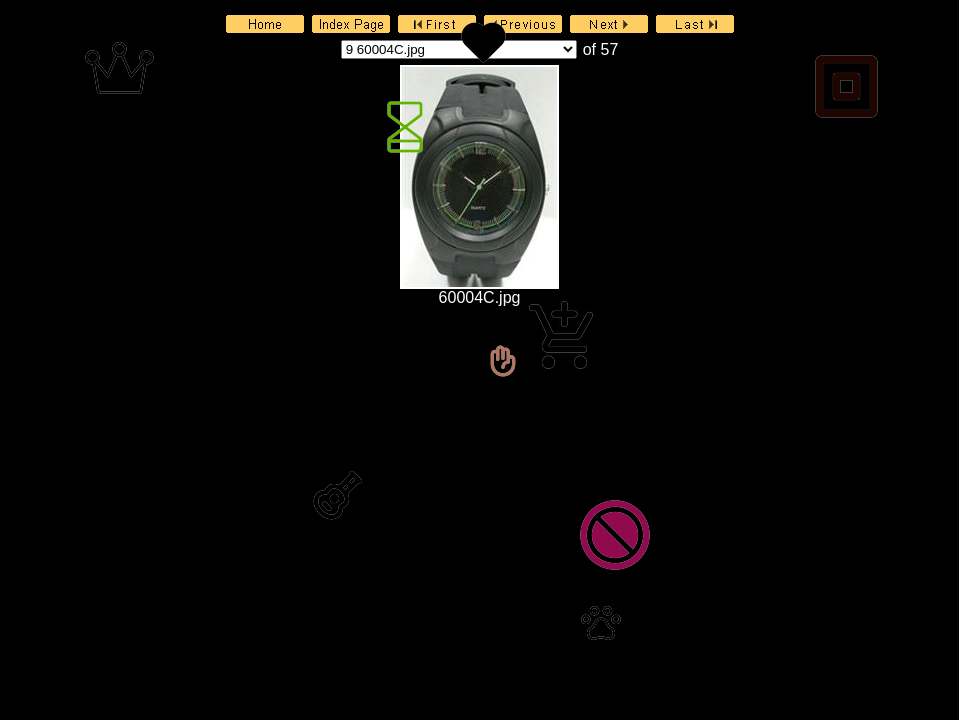 The height and width of the screenshot is (720, 959). I want to click on add to favorites, so click(483, 42).